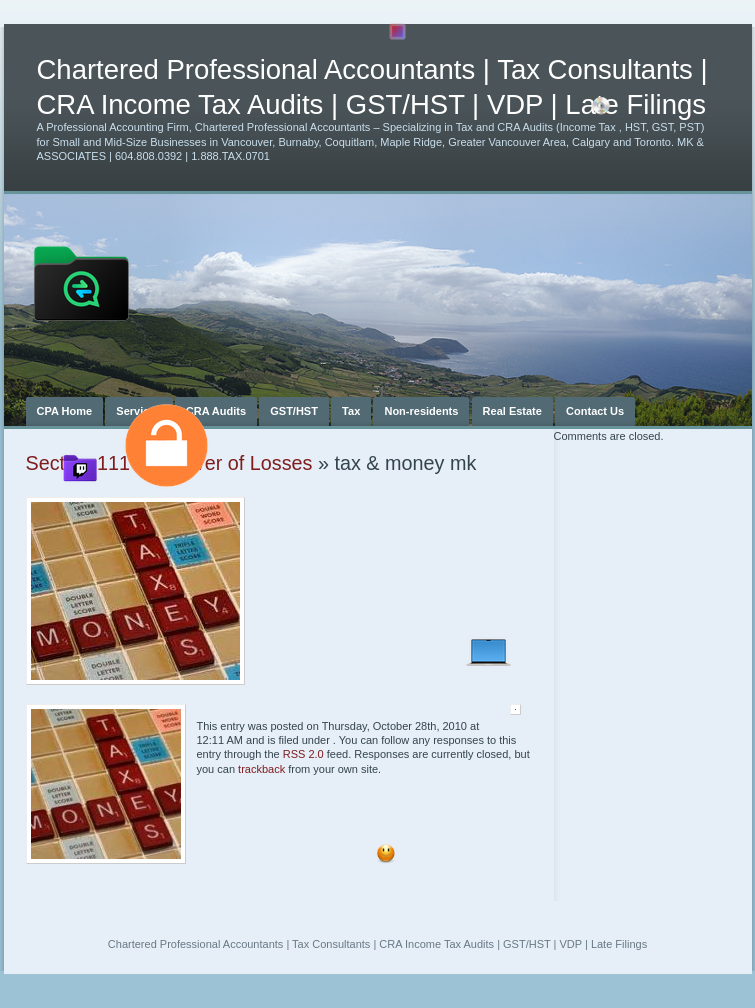 This screenshot has width=755, height=1008. What do you see at coordinates (386, 854) in the screenshot?
I see `add an emoji or reaction to a message` at bounding box center [386, 854].